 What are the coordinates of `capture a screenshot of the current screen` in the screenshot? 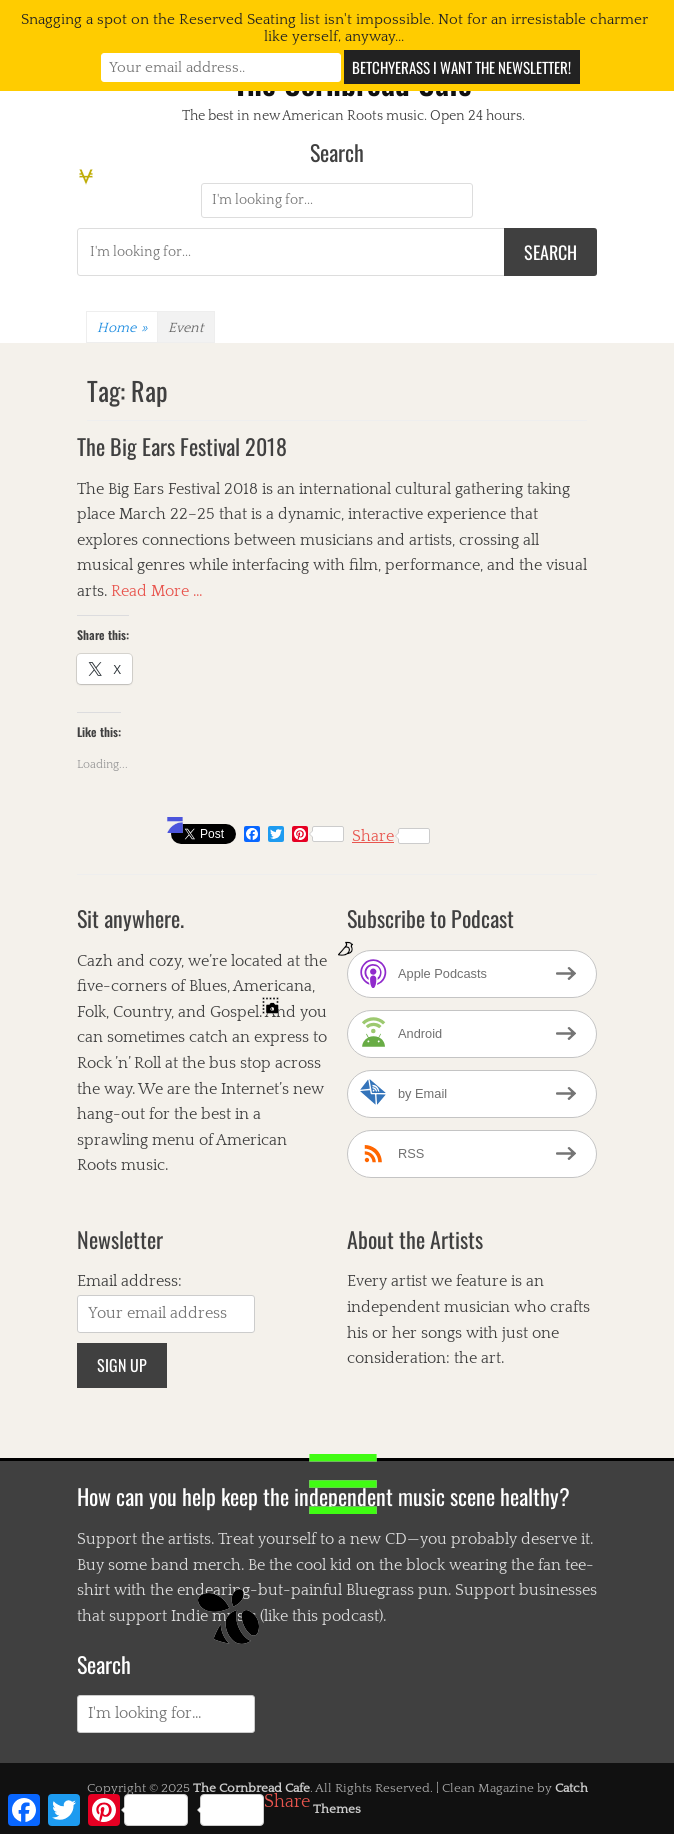 It's located at (270, 1005).